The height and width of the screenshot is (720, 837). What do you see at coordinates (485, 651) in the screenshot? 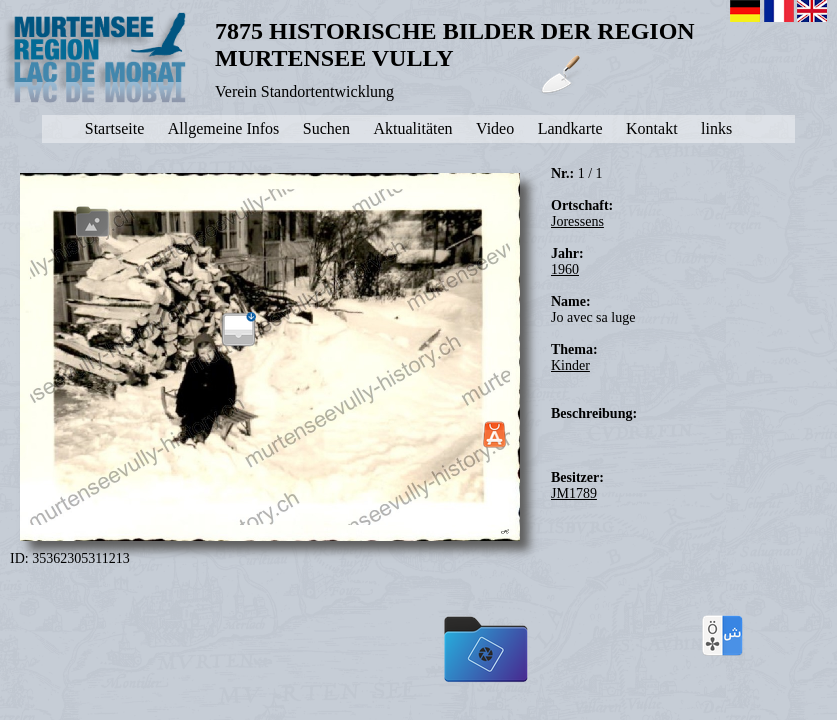
I see `folder containing adobe photoshop elements files` at bounding box center [485, 651].